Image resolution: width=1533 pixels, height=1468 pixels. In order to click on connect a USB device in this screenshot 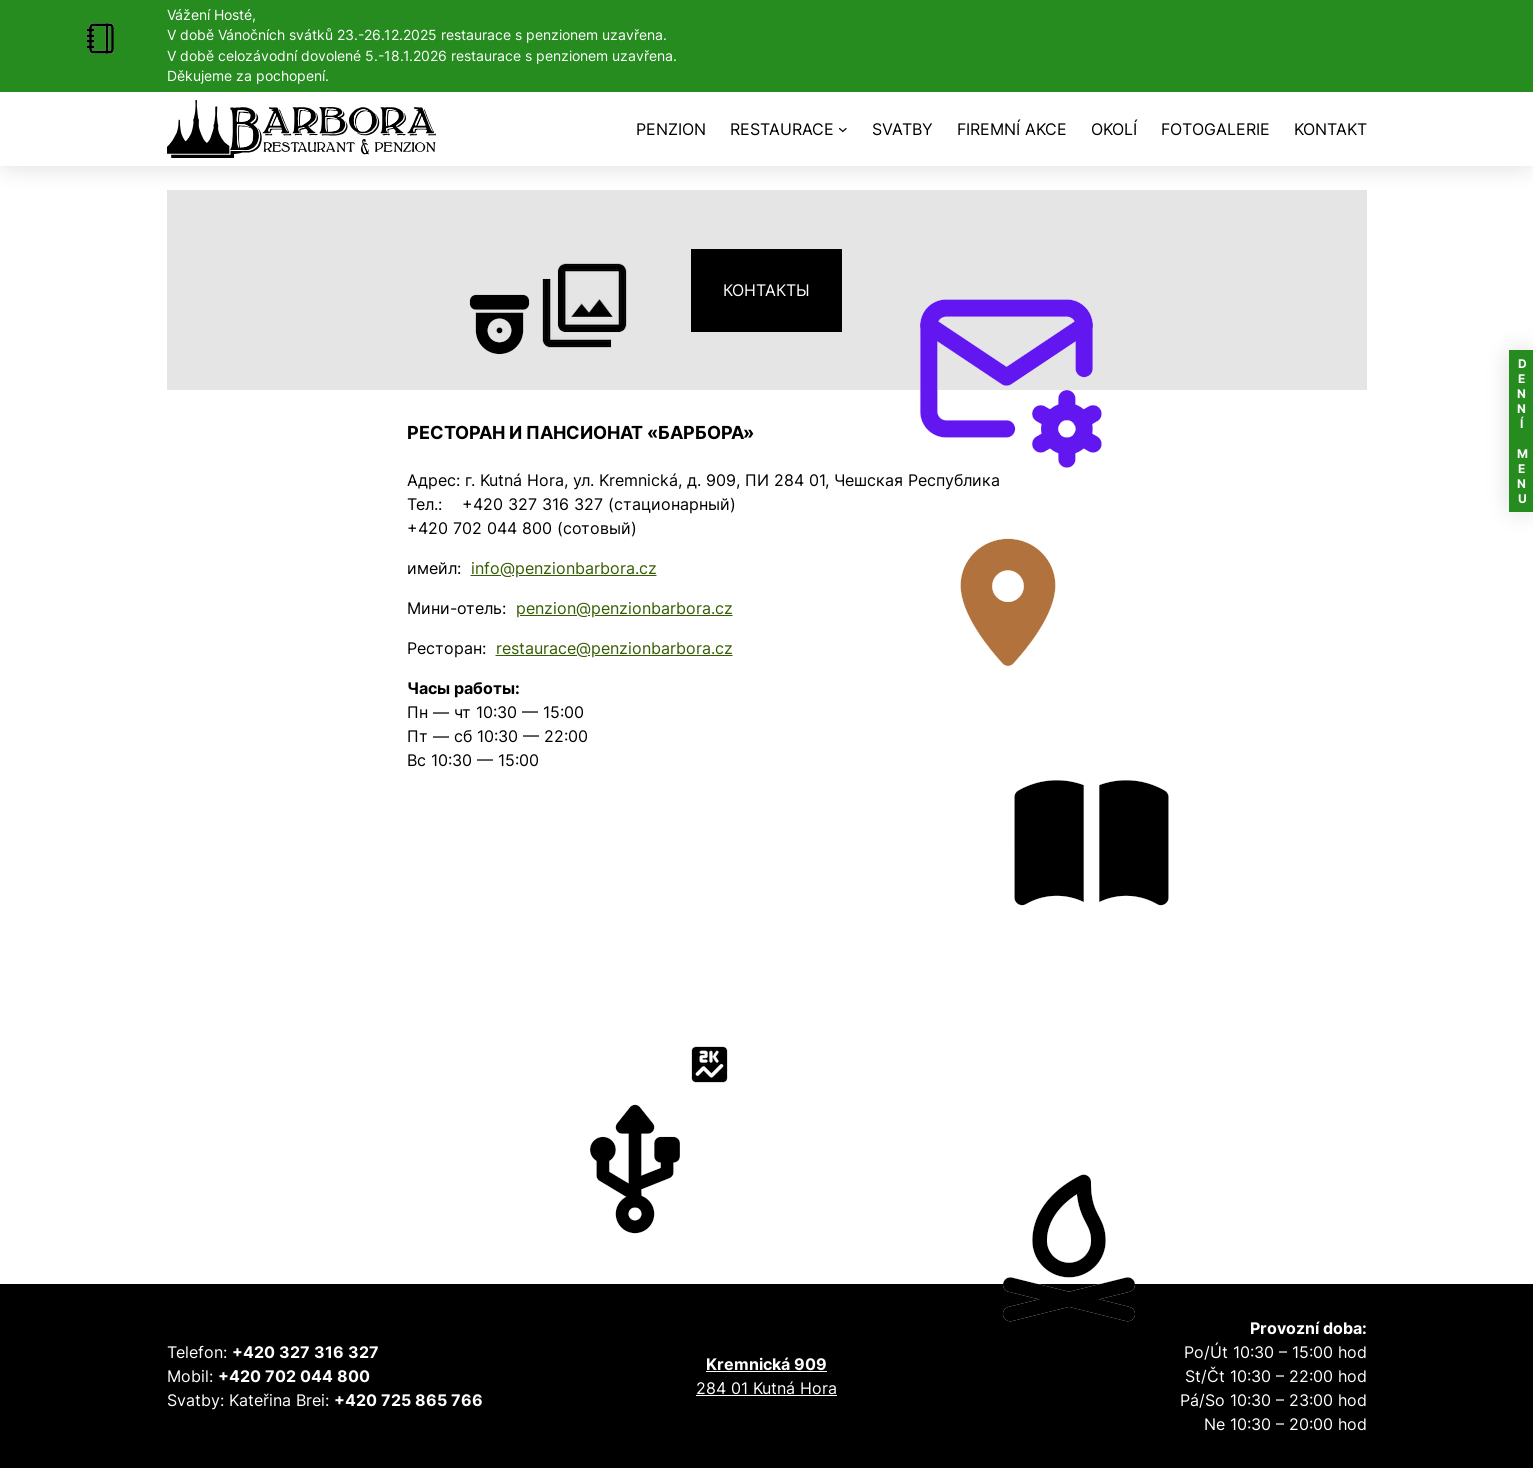, I will do `click(635, 1169)`.